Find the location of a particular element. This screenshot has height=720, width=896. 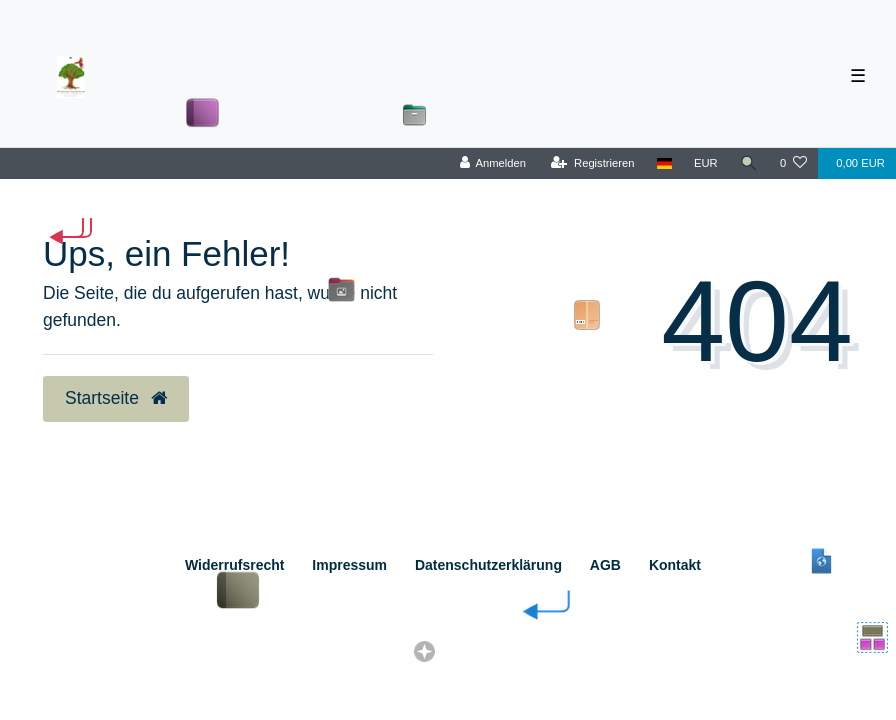

an opendocument web template file is located at coordinates (821, 561).